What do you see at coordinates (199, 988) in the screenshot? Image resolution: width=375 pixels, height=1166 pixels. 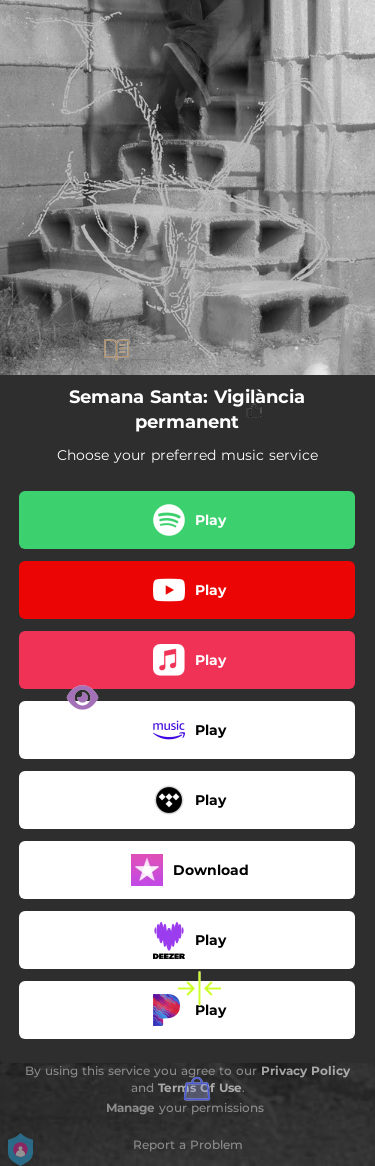 I see `collapse content horizontally` at bounding box center [199, 988].